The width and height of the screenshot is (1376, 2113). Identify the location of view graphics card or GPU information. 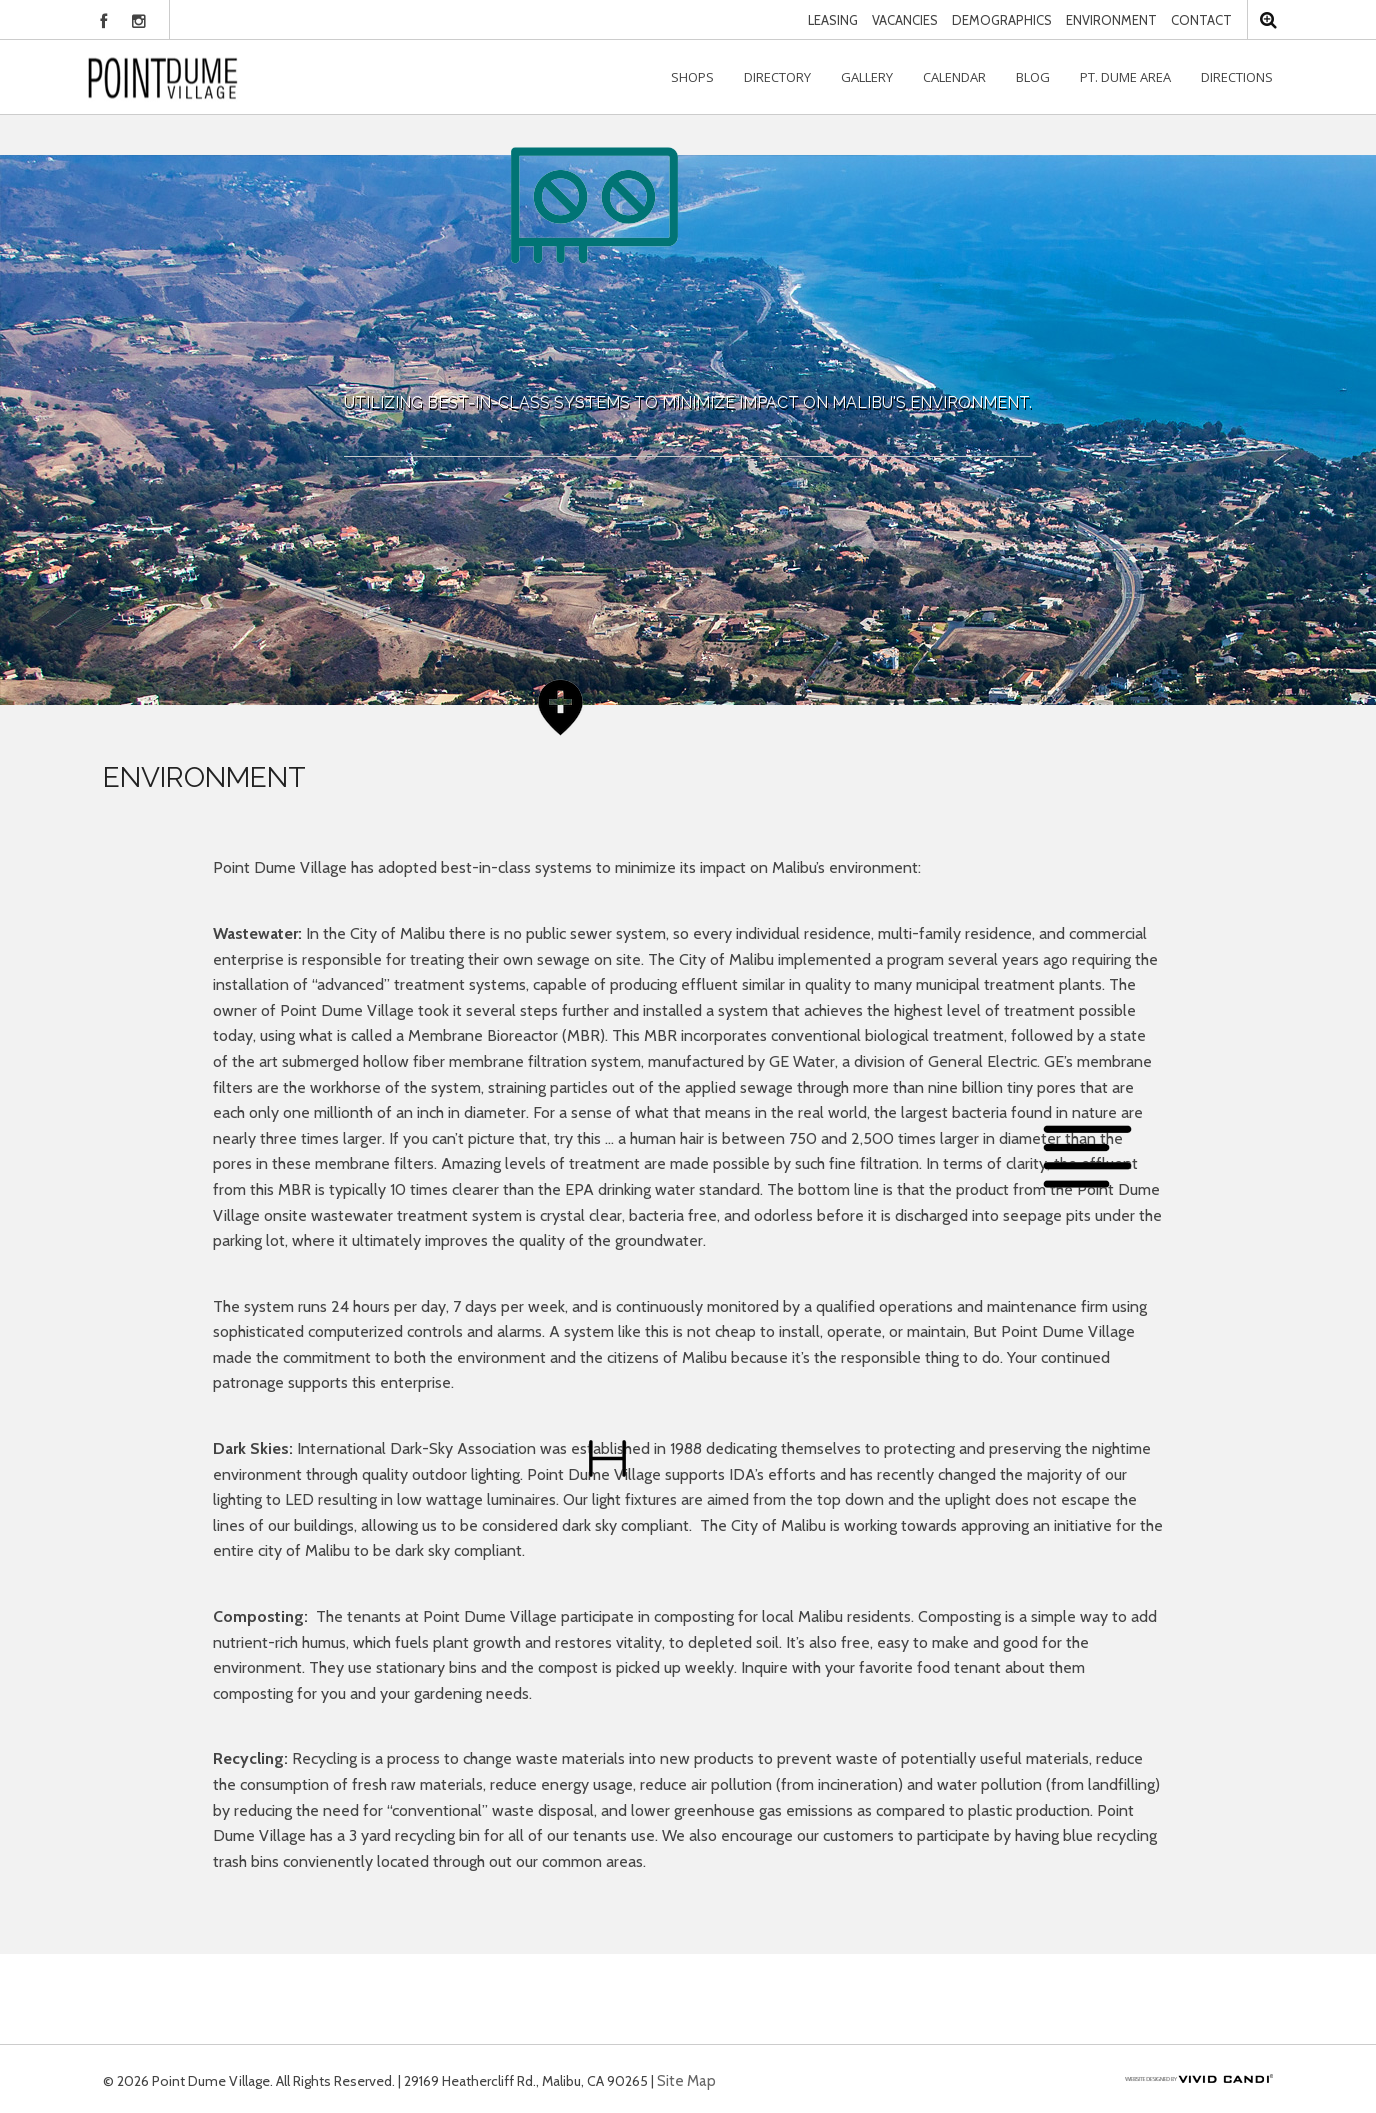
(594, 202).